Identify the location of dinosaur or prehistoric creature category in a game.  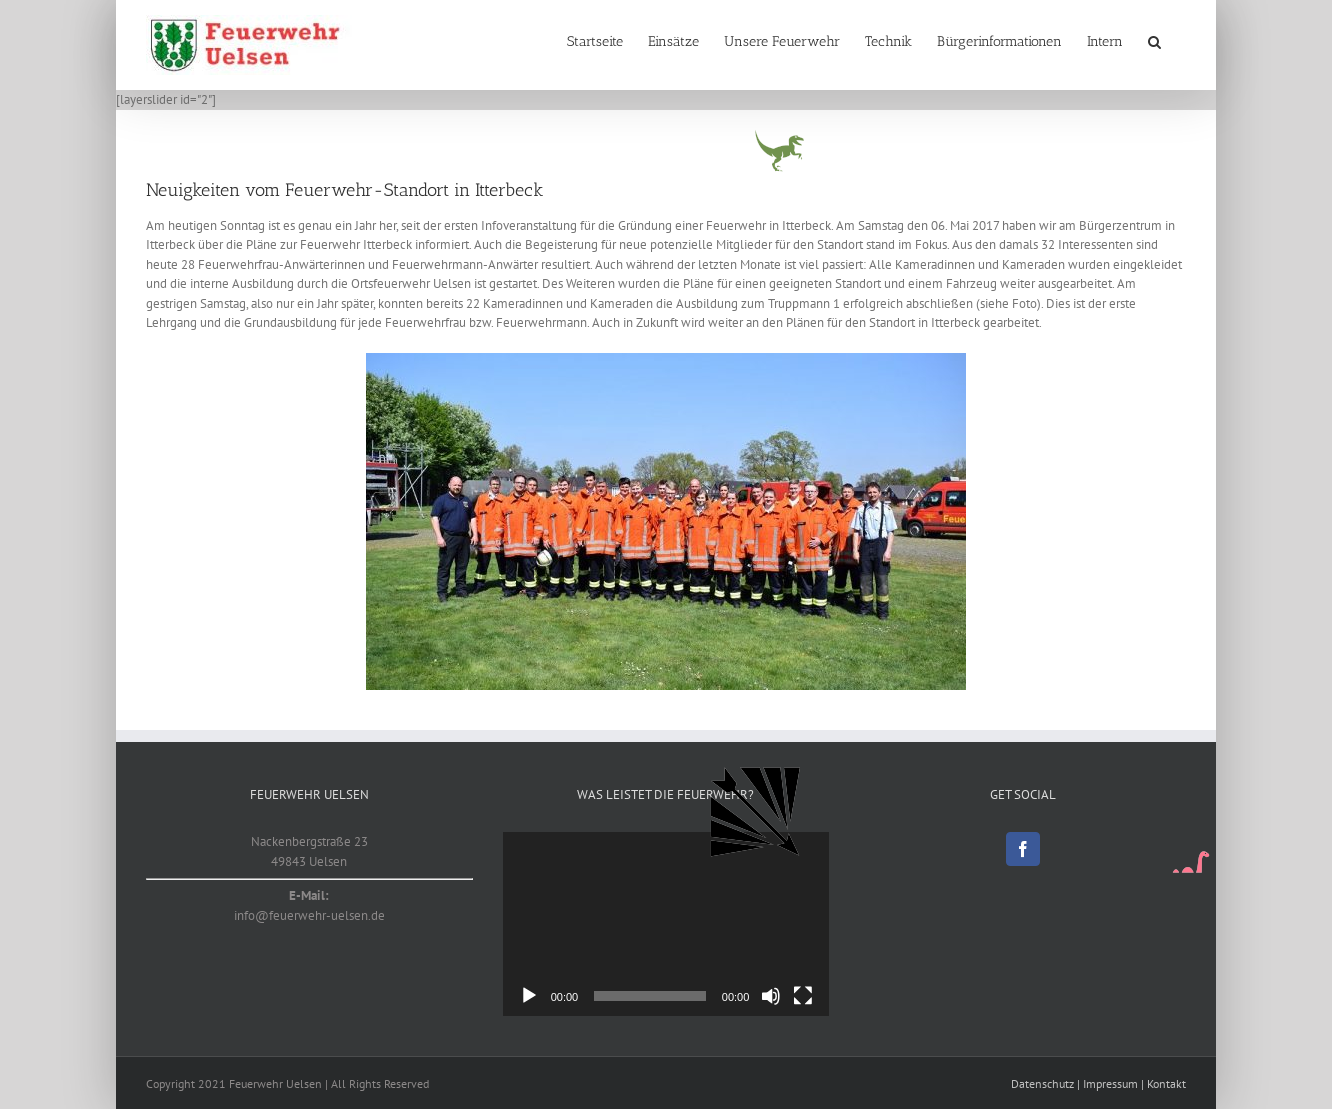
(779, 150).